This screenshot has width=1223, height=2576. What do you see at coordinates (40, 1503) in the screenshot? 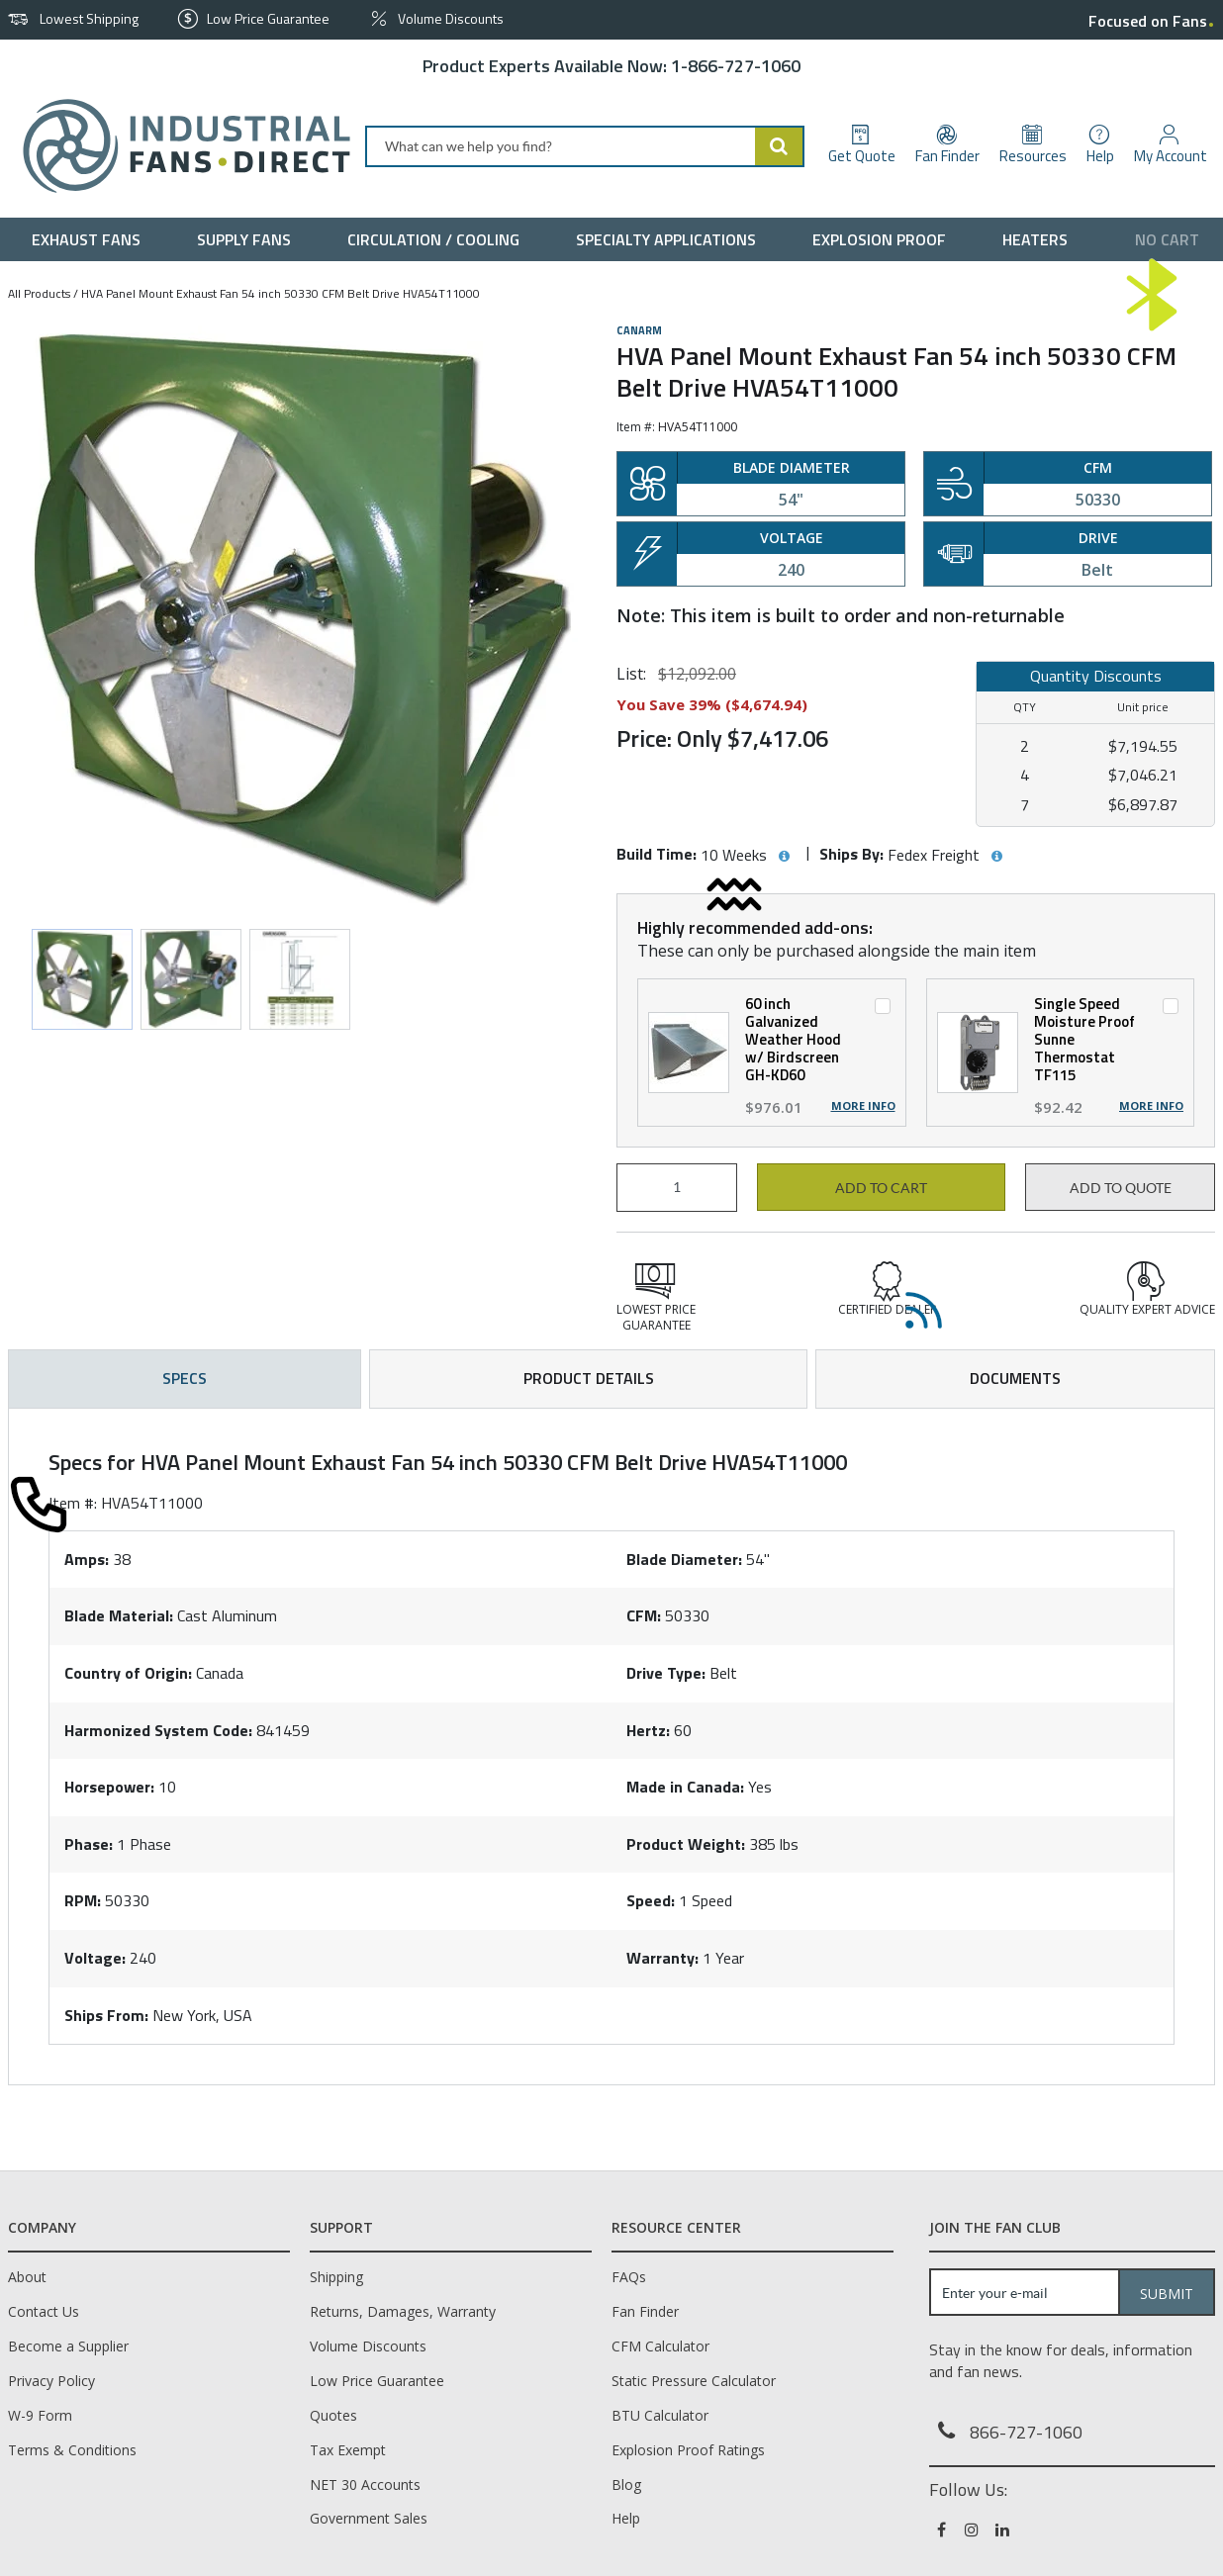
I see `make a phone call` at bounding box center [40, 1503].